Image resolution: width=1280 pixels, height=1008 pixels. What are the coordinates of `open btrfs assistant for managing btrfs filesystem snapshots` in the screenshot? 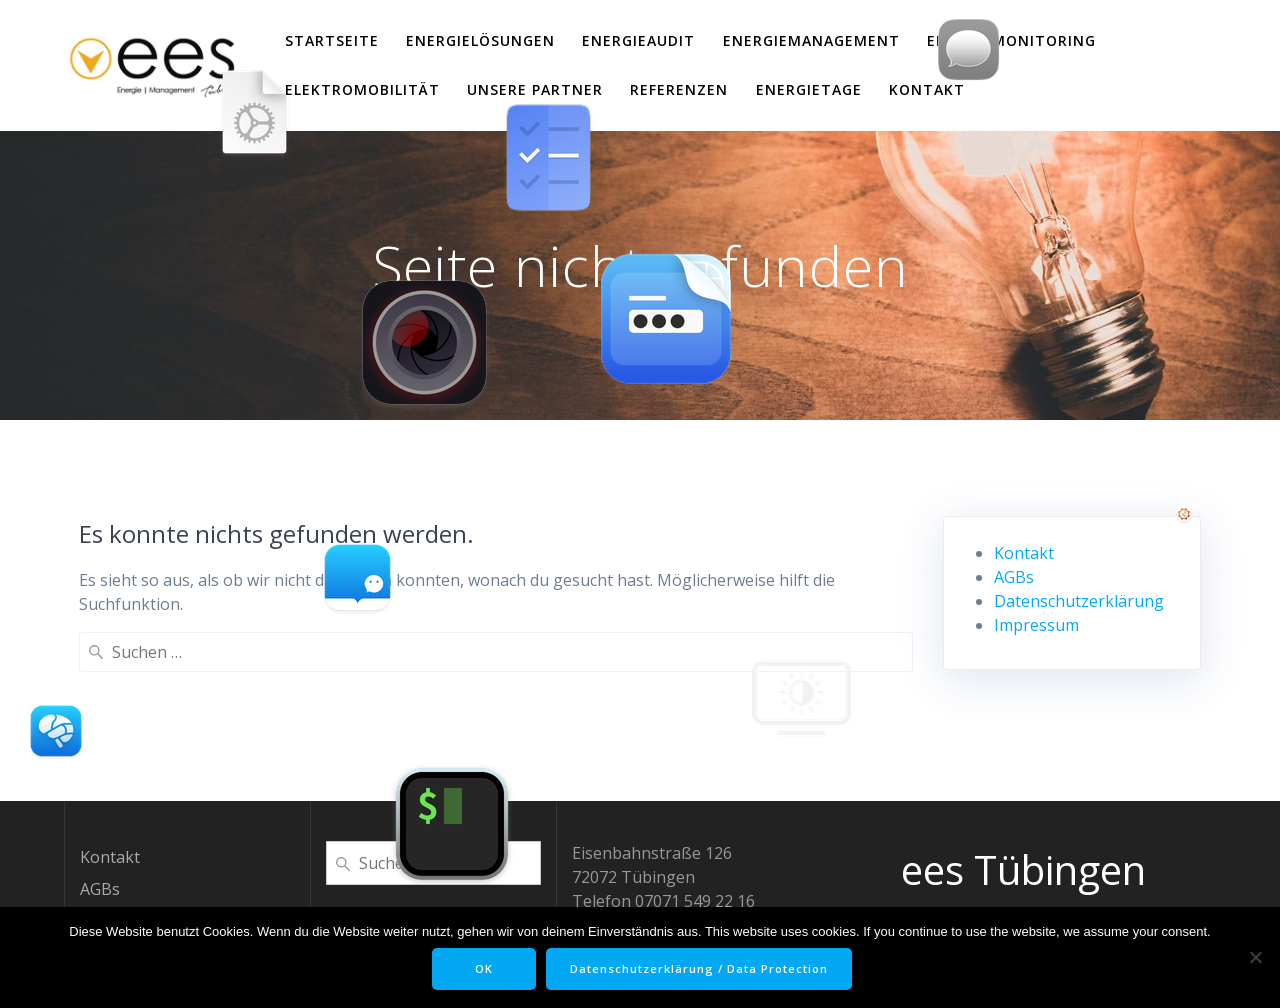 It's located at (1184, 514).